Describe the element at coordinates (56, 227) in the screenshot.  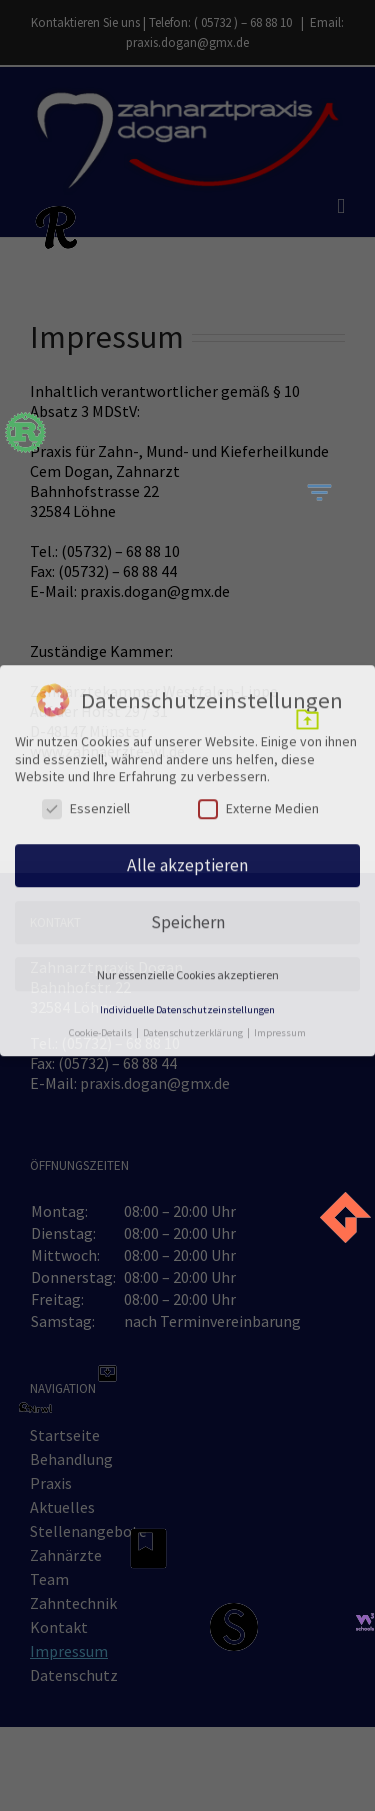
I see `open the RunRun.it app` at that location.